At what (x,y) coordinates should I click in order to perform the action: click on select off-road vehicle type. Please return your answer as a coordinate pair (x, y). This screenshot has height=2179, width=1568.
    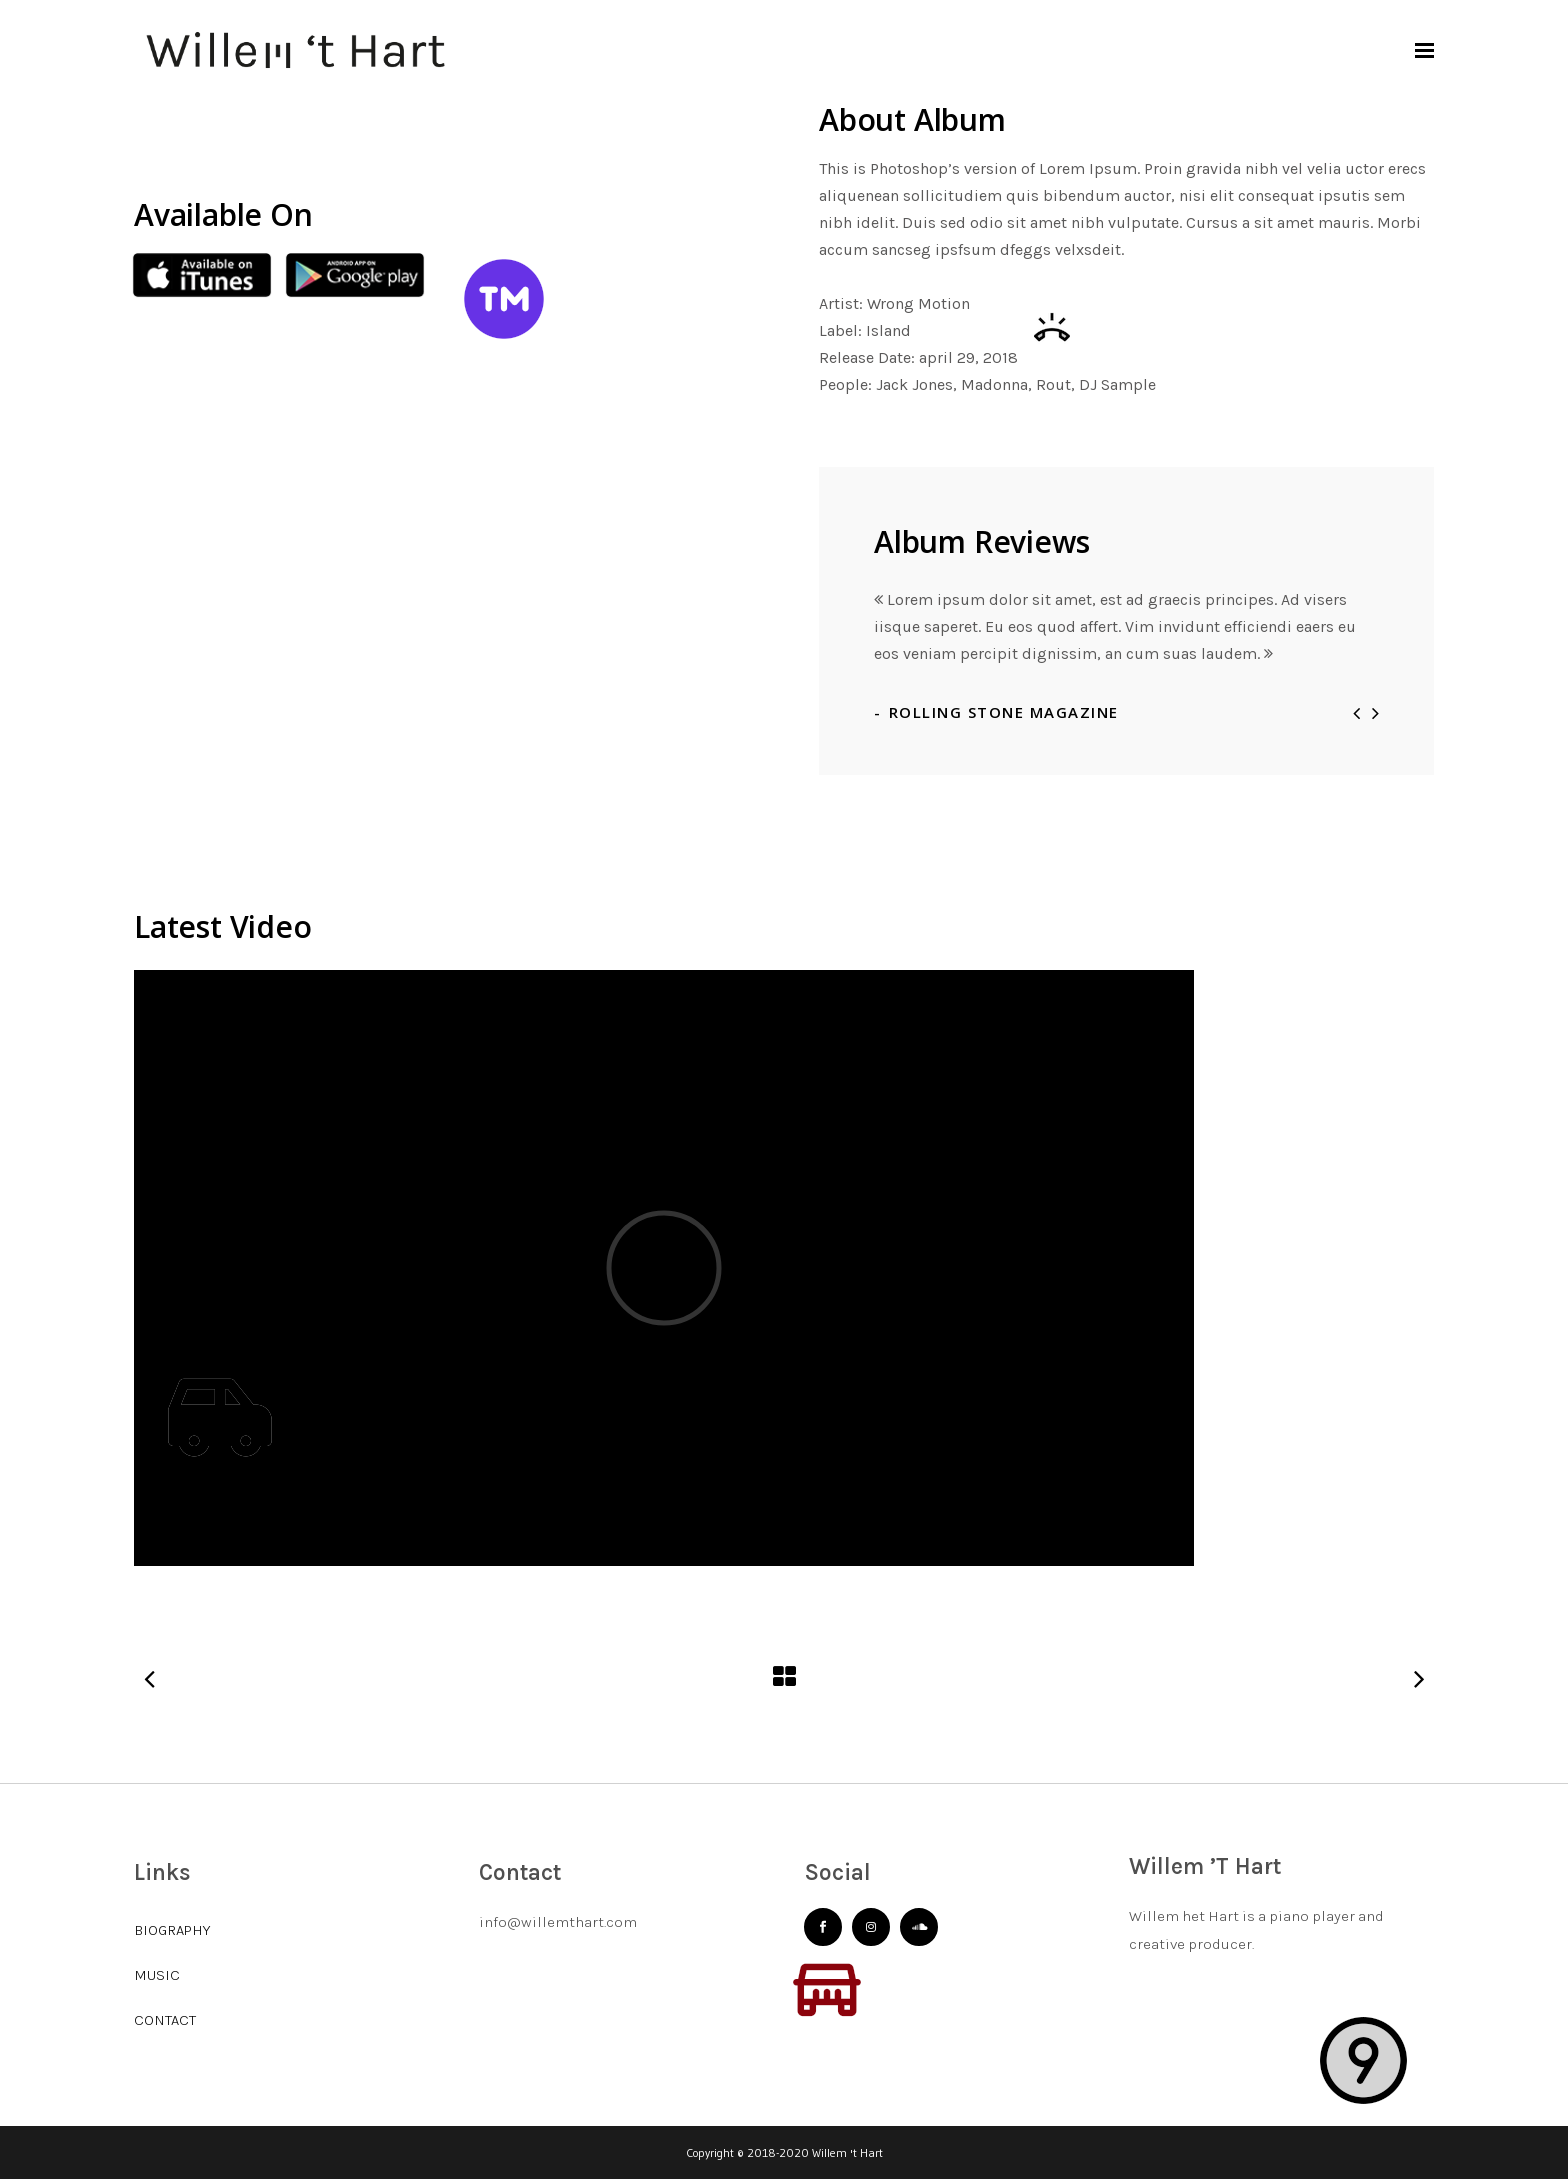
    Looking at the image, I should click on (827, 1991).